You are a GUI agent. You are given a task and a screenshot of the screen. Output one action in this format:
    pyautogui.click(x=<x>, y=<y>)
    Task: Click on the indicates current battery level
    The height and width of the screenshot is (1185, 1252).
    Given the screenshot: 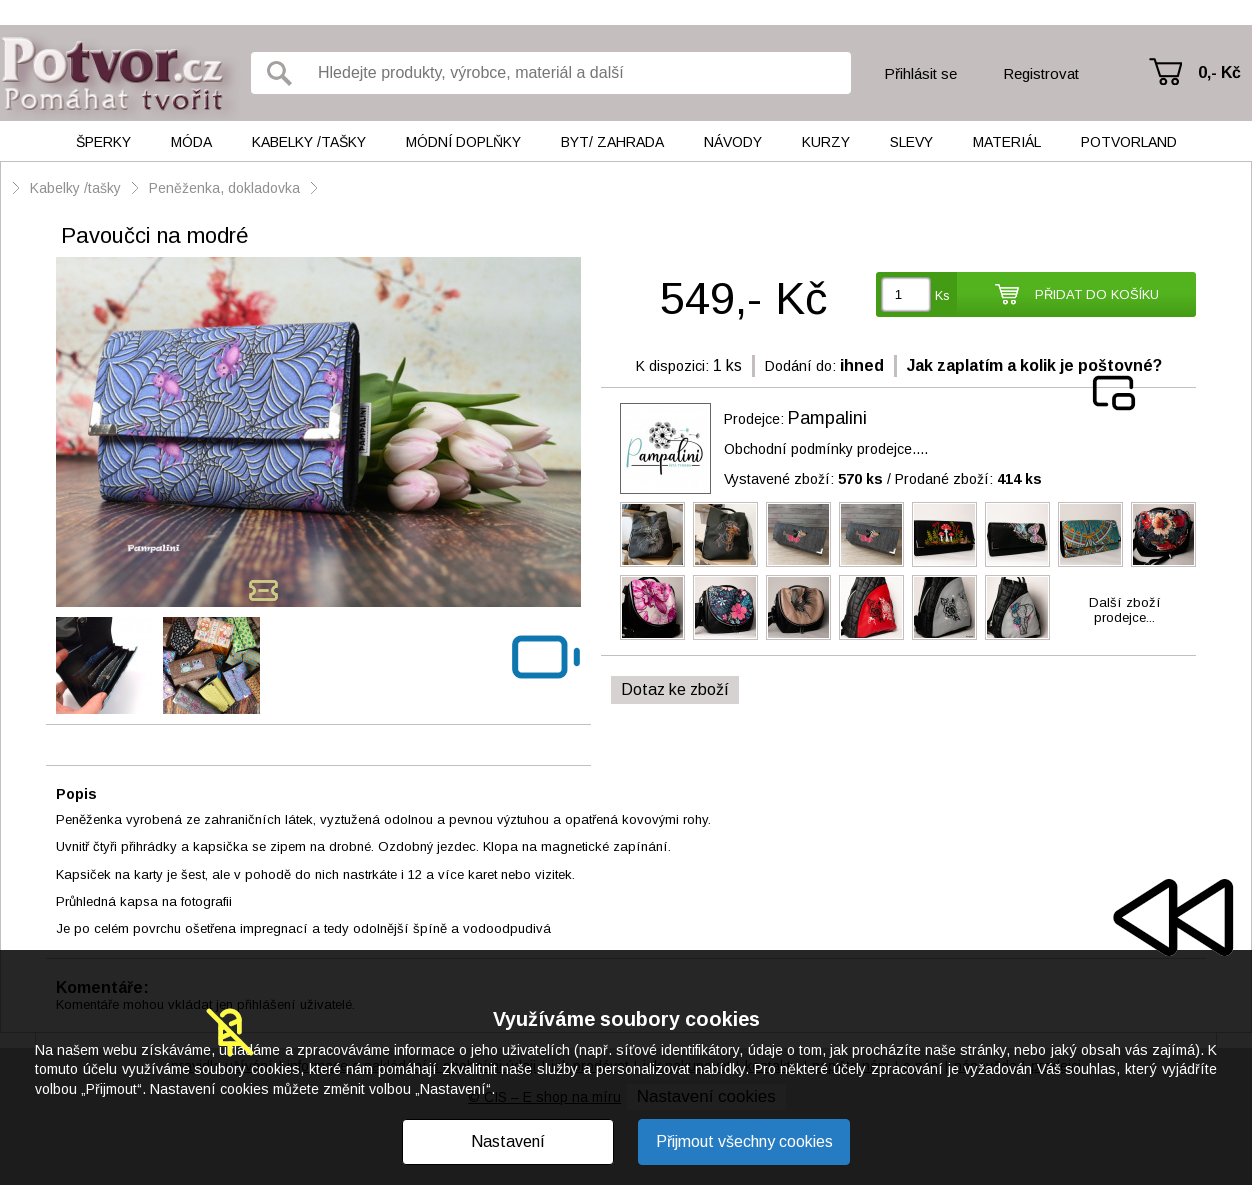 What is the action you would take?
    pyautogui.click(x=546, y=657)
    